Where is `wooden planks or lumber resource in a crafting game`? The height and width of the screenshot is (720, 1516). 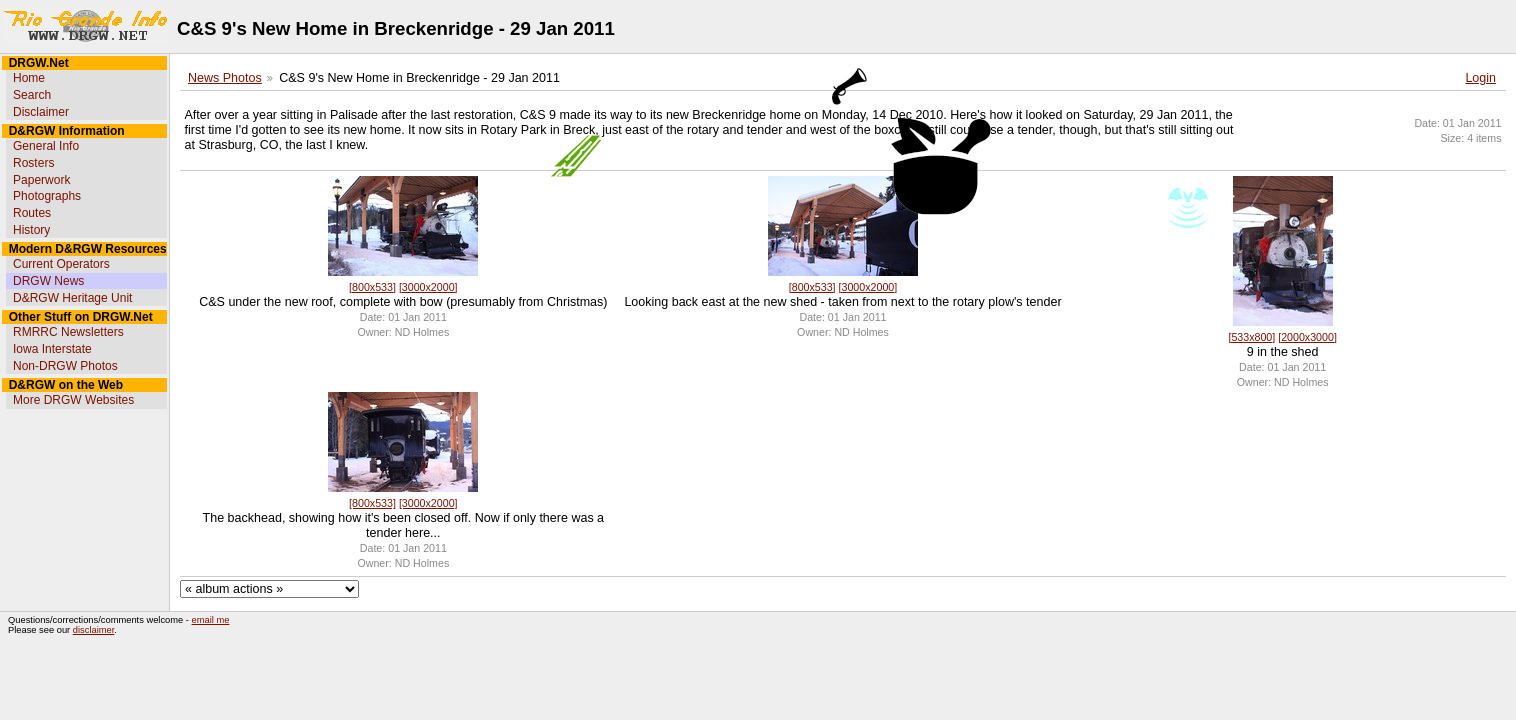 wooden planks or lumber resource in a crafting game is located at coordinates (576, 156).